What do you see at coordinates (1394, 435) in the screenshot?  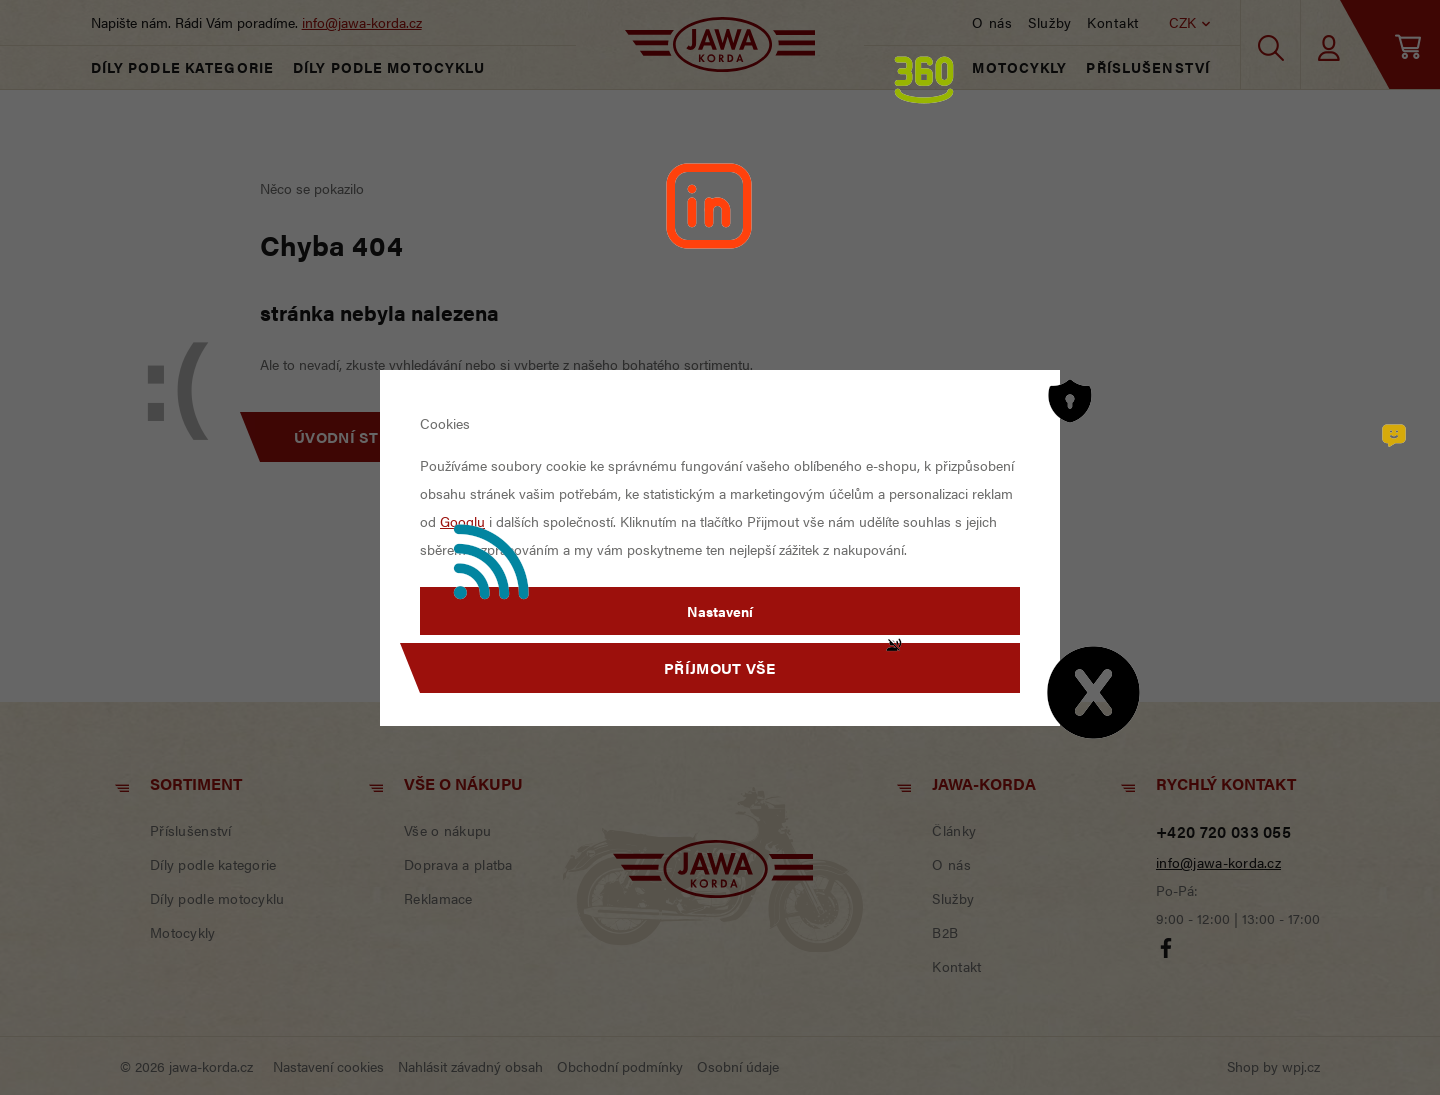 I see `open chatbot or AI assistant` at bounding box center [1394, 435].